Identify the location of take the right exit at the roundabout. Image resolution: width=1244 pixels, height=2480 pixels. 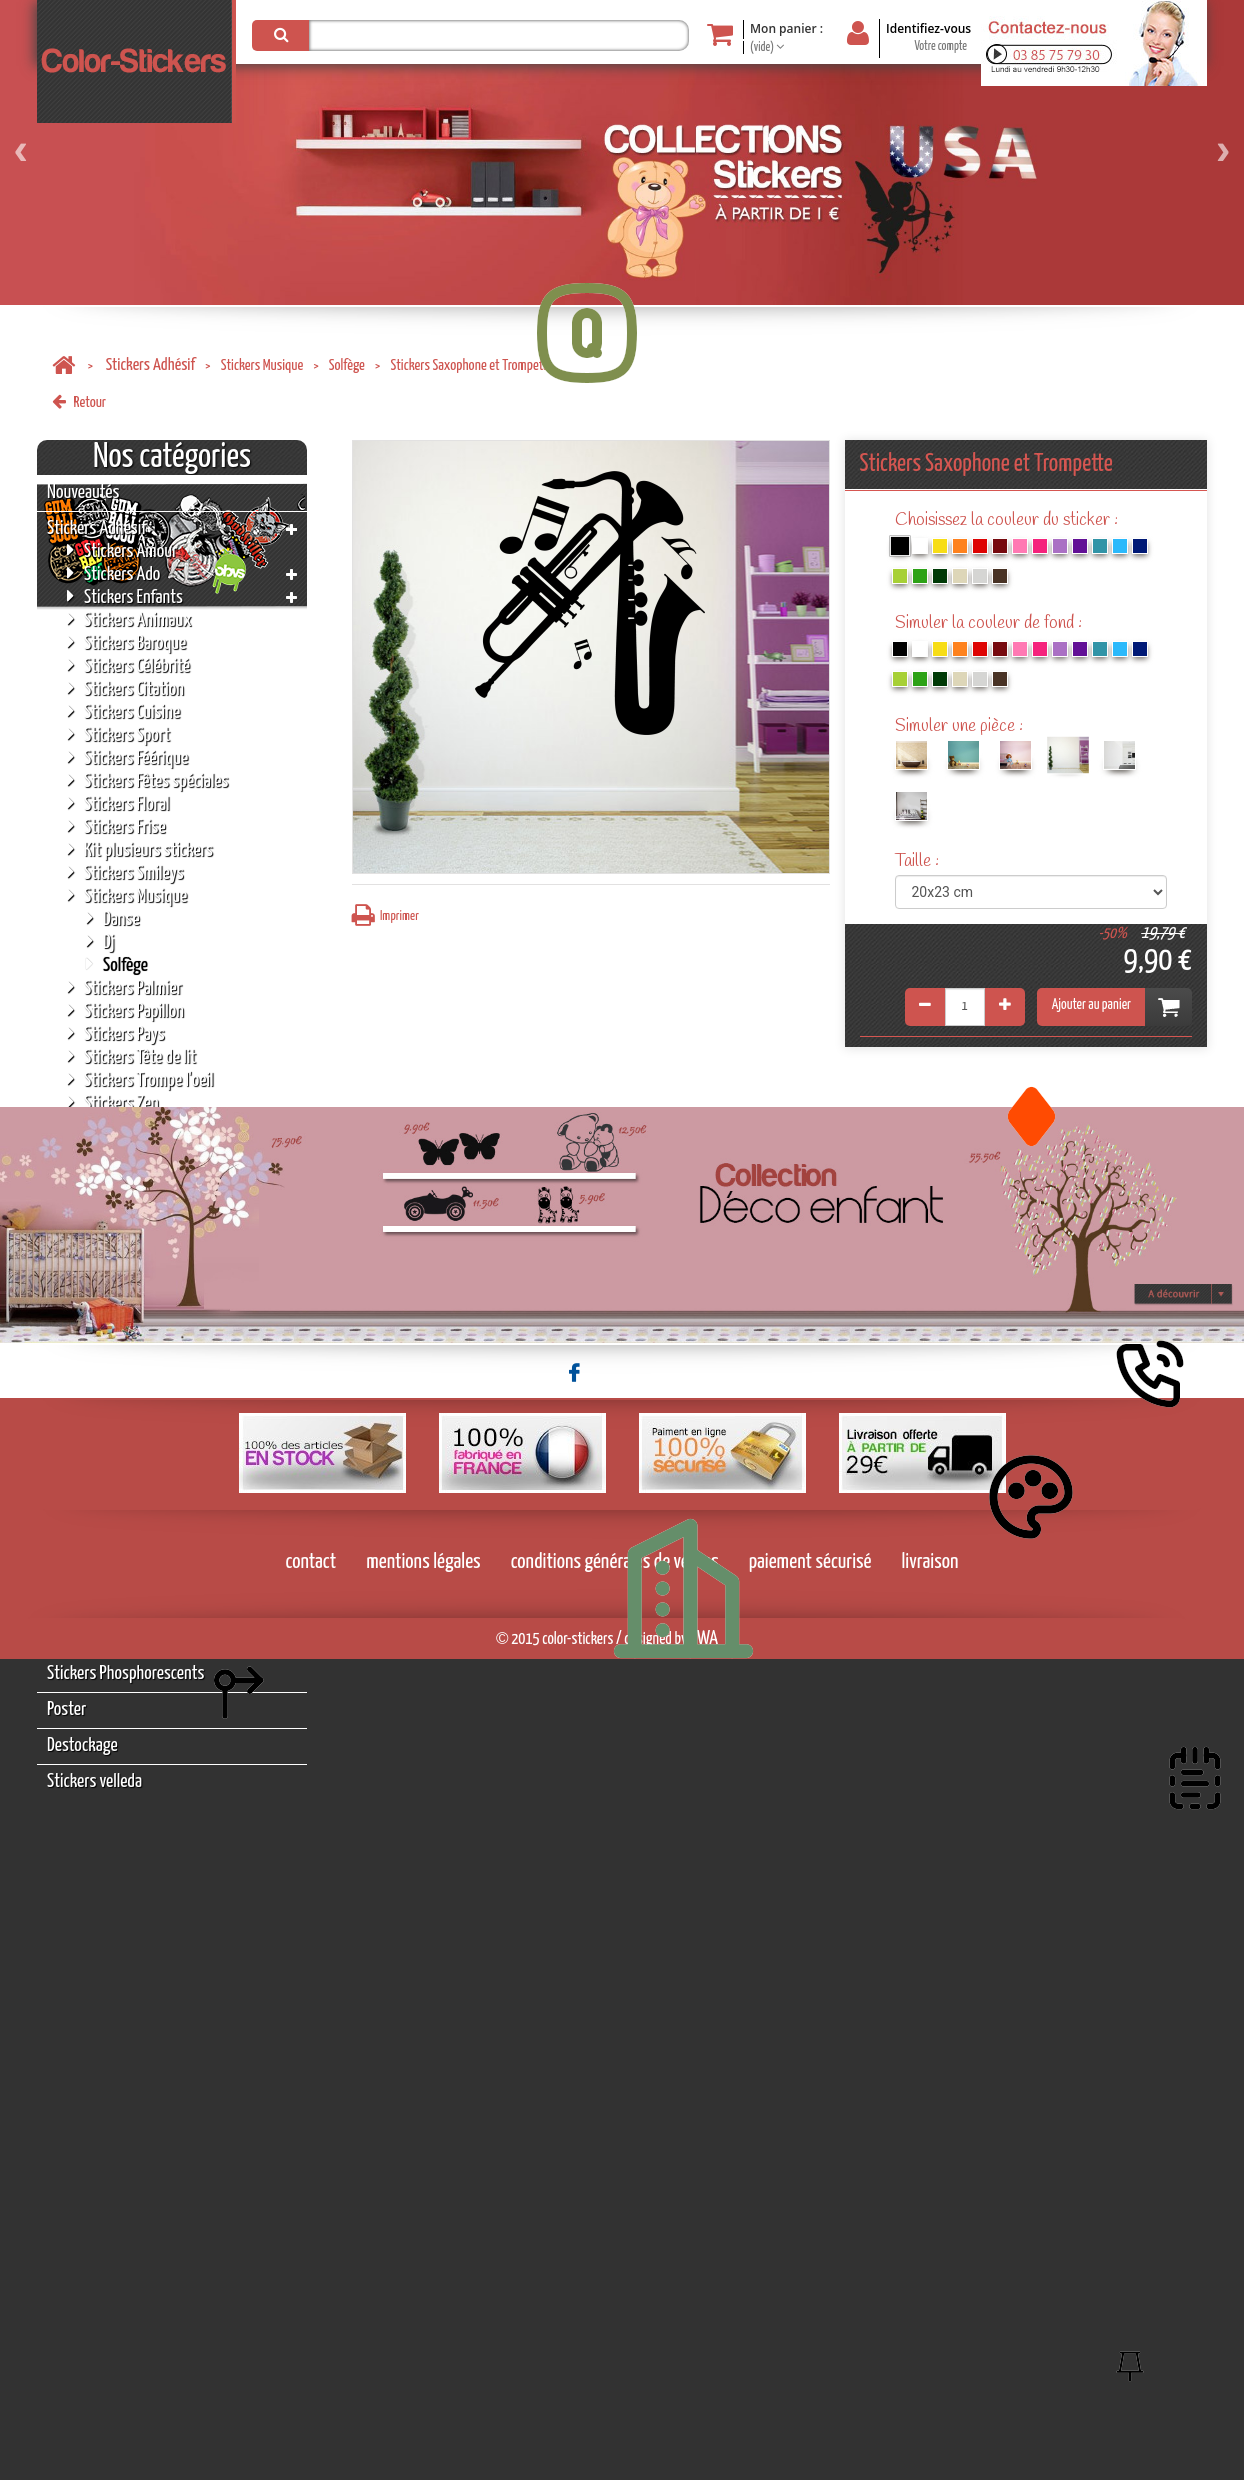
(236, 1694).